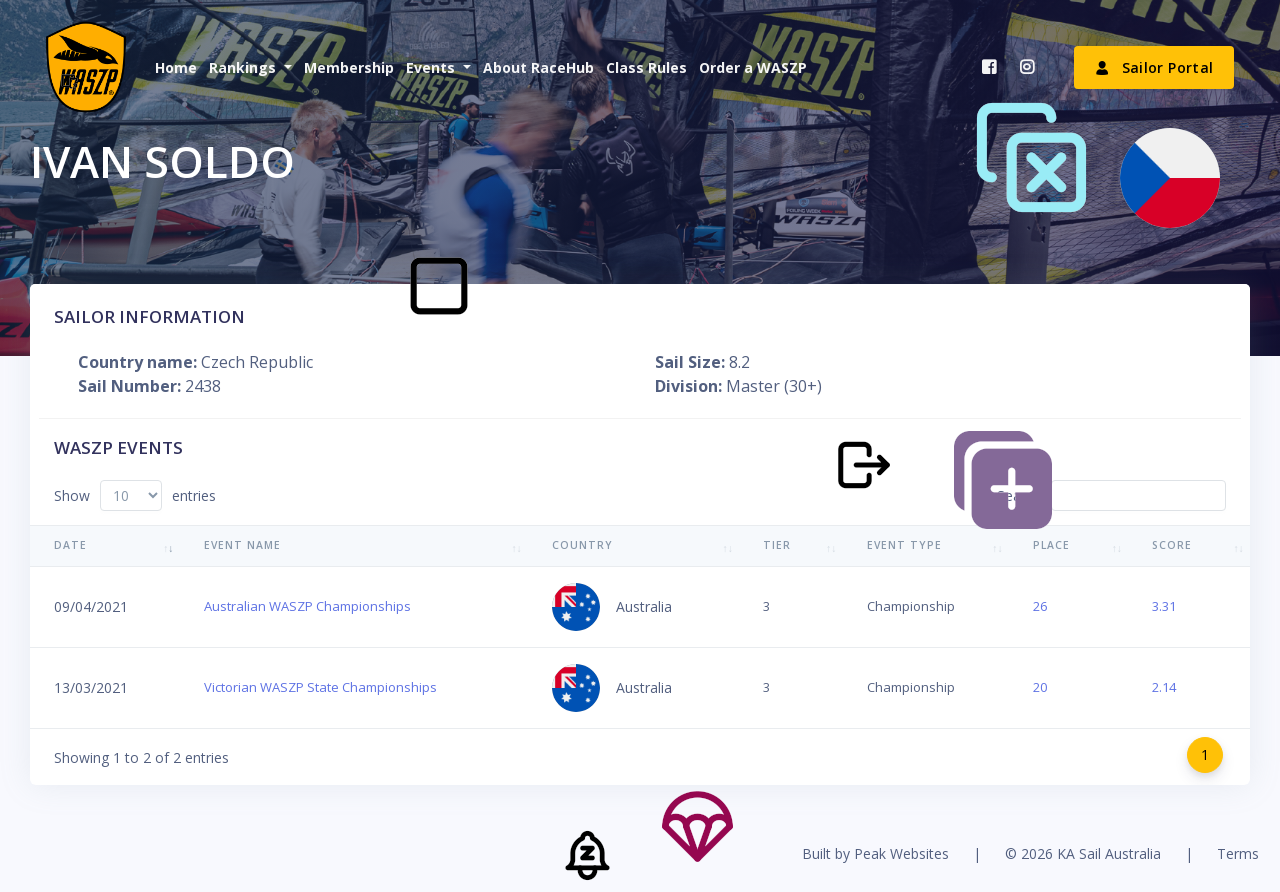 Image resolution: width=1280 pixels, height=892 pixels. Describe the element at coordinates (1031, 157) in the screenshot. I see `cancel or clear clipboard content` at that location.